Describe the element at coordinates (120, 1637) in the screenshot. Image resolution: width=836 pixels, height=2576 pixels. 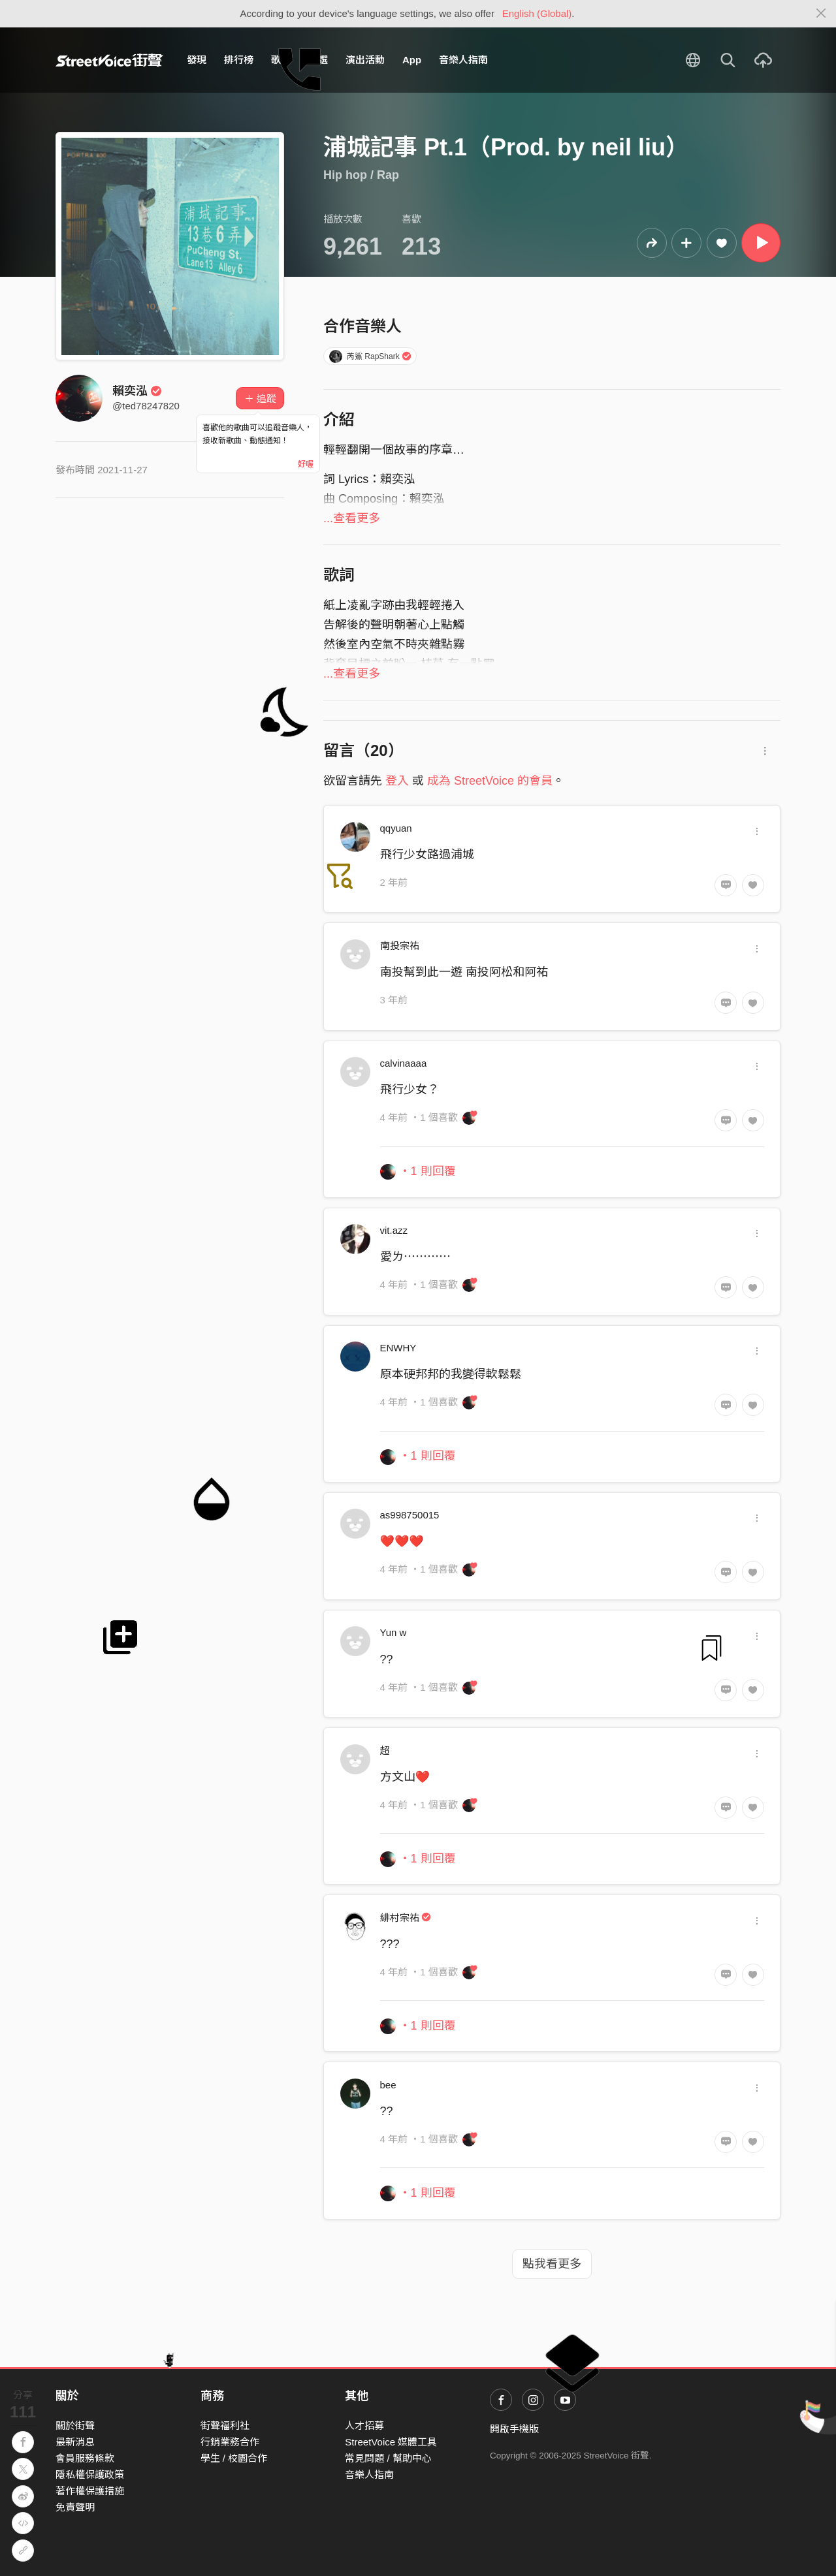
I see `add to your library` at that location.